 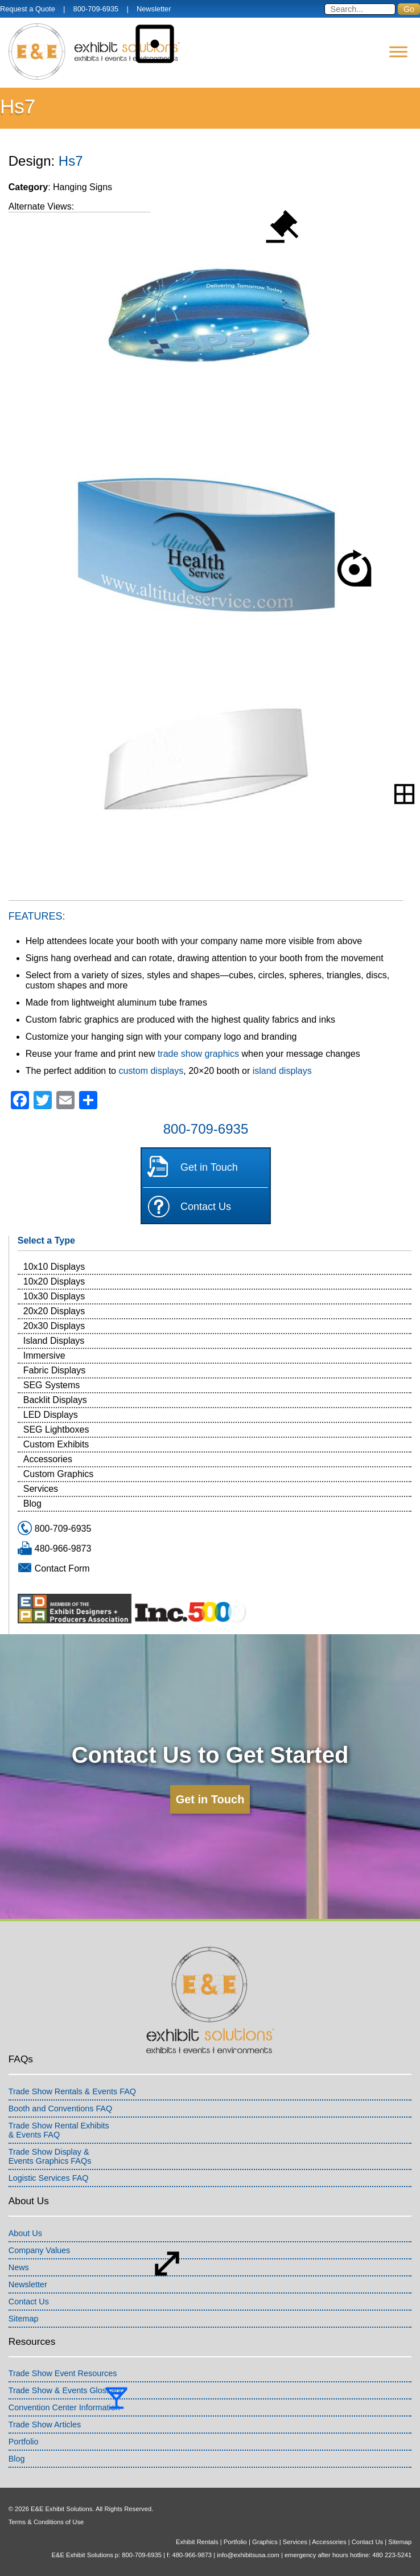 What do you see at coordinates (281, 227) in the screenshot?
I see `place a bid on an auction item` at bounding box center [281, 227].